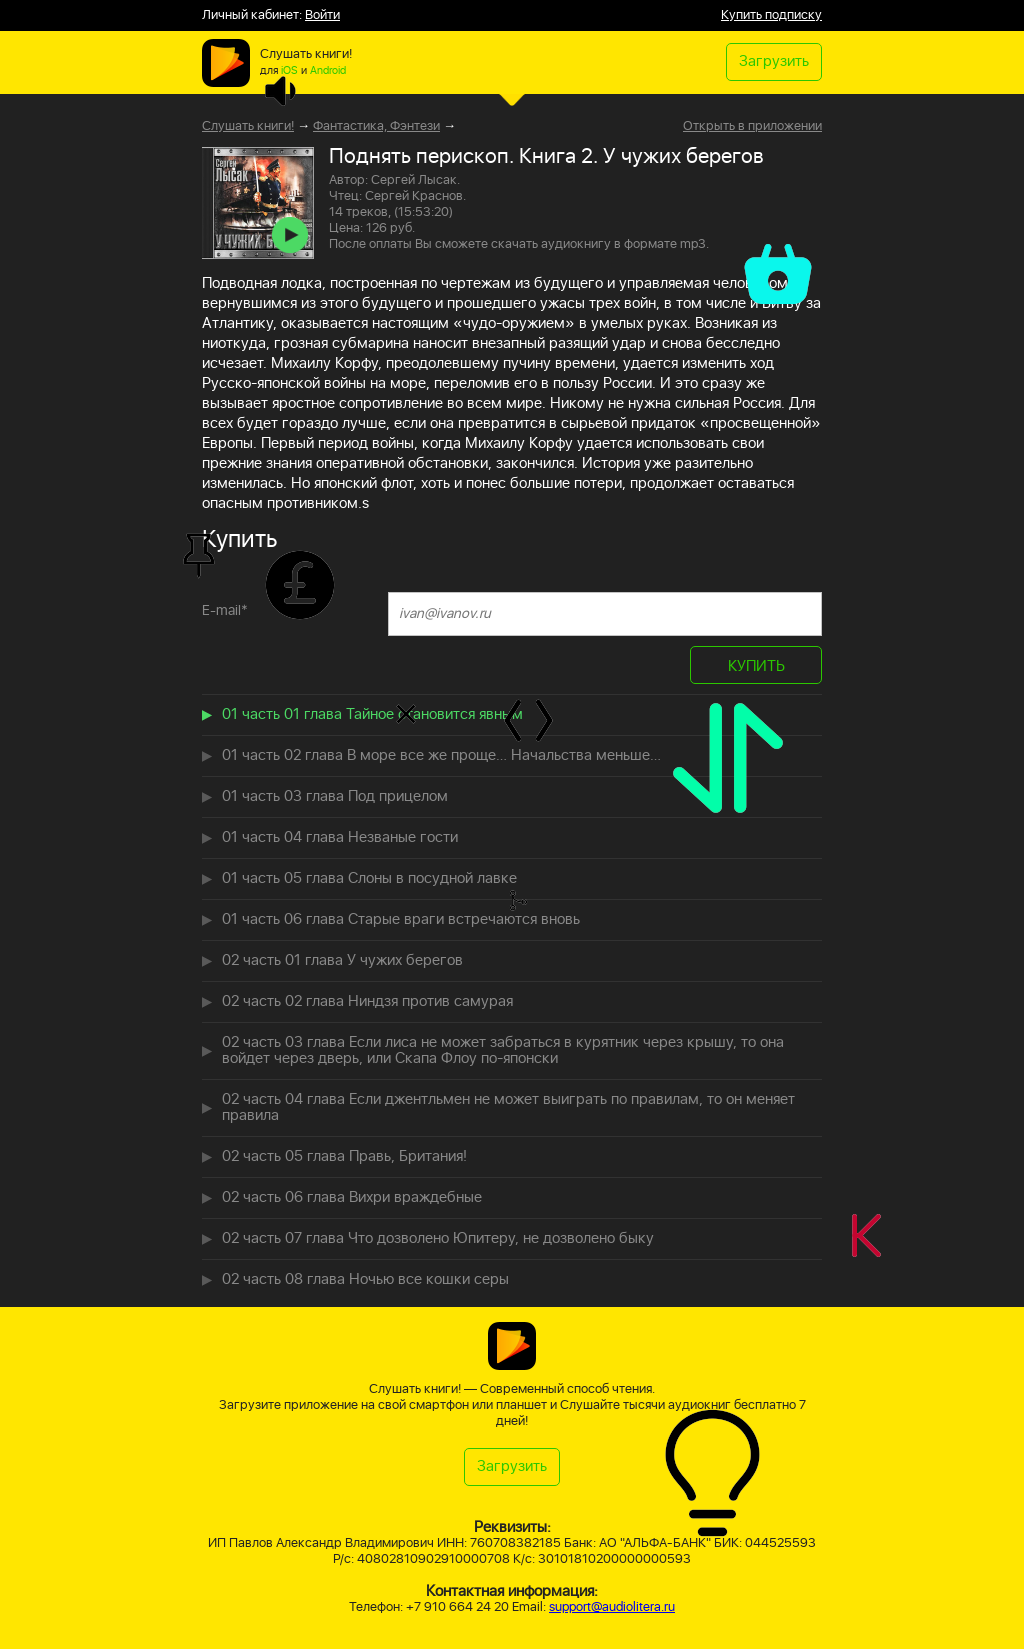  What do you see at coordinates (518, 900) in the screenshot?
I see `merge branches in version control` at bounding box center [518, 900].